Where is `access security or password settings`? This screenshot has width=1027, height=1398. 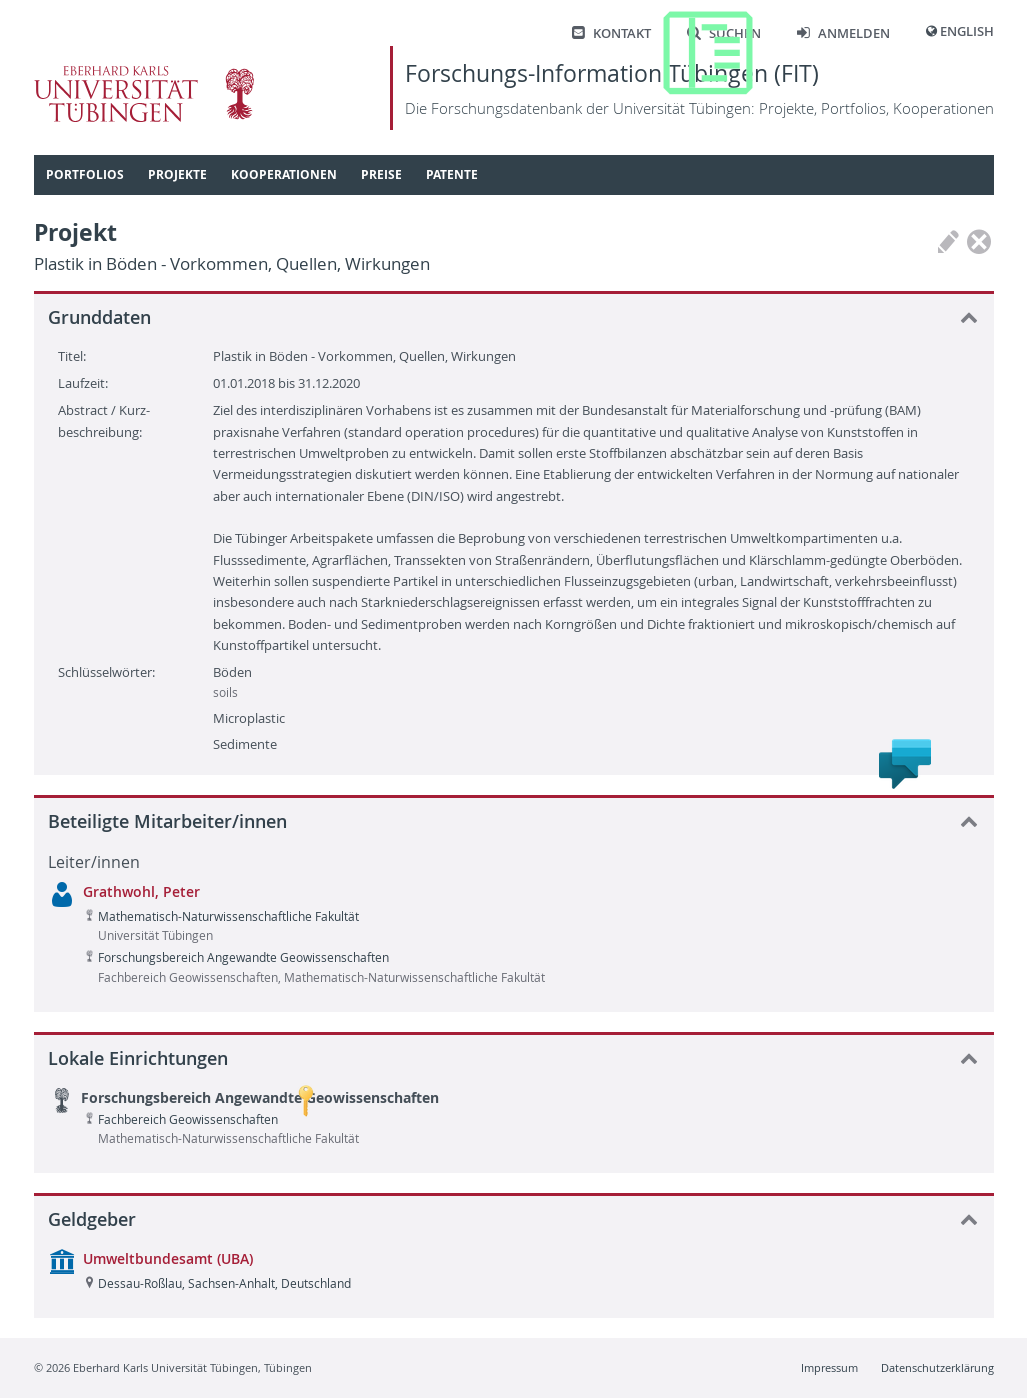 access security or password settings is located at coordinates (306, 1101).